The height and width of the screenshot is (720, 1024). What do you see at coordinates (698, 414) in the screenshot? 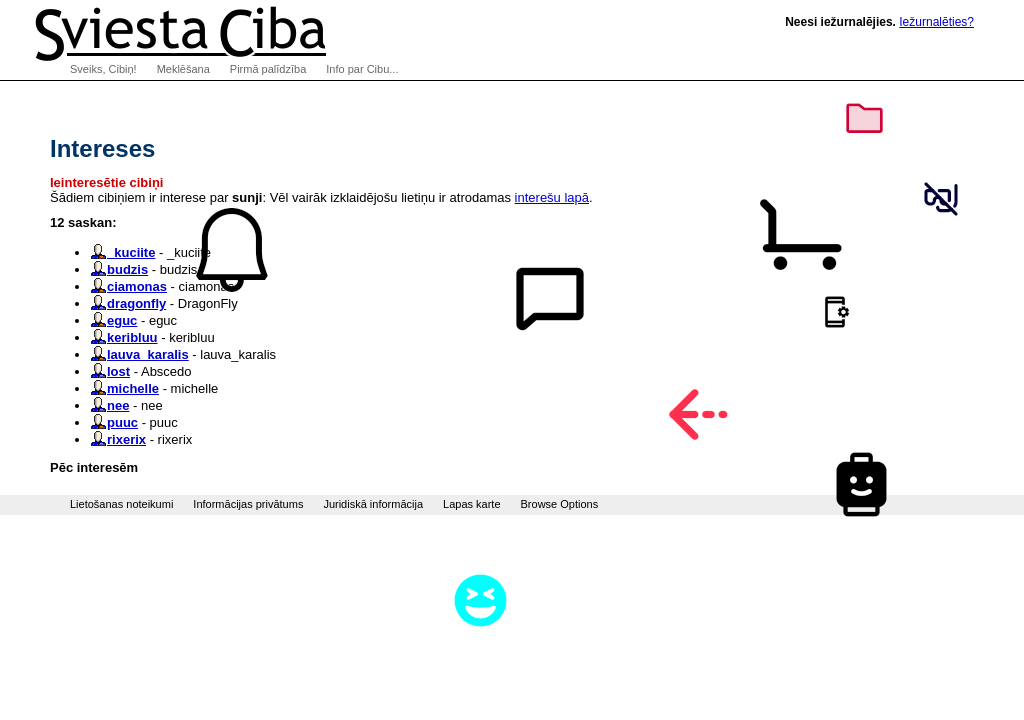
I see `go back with unsaved progress` at bounding box center [698, 414].